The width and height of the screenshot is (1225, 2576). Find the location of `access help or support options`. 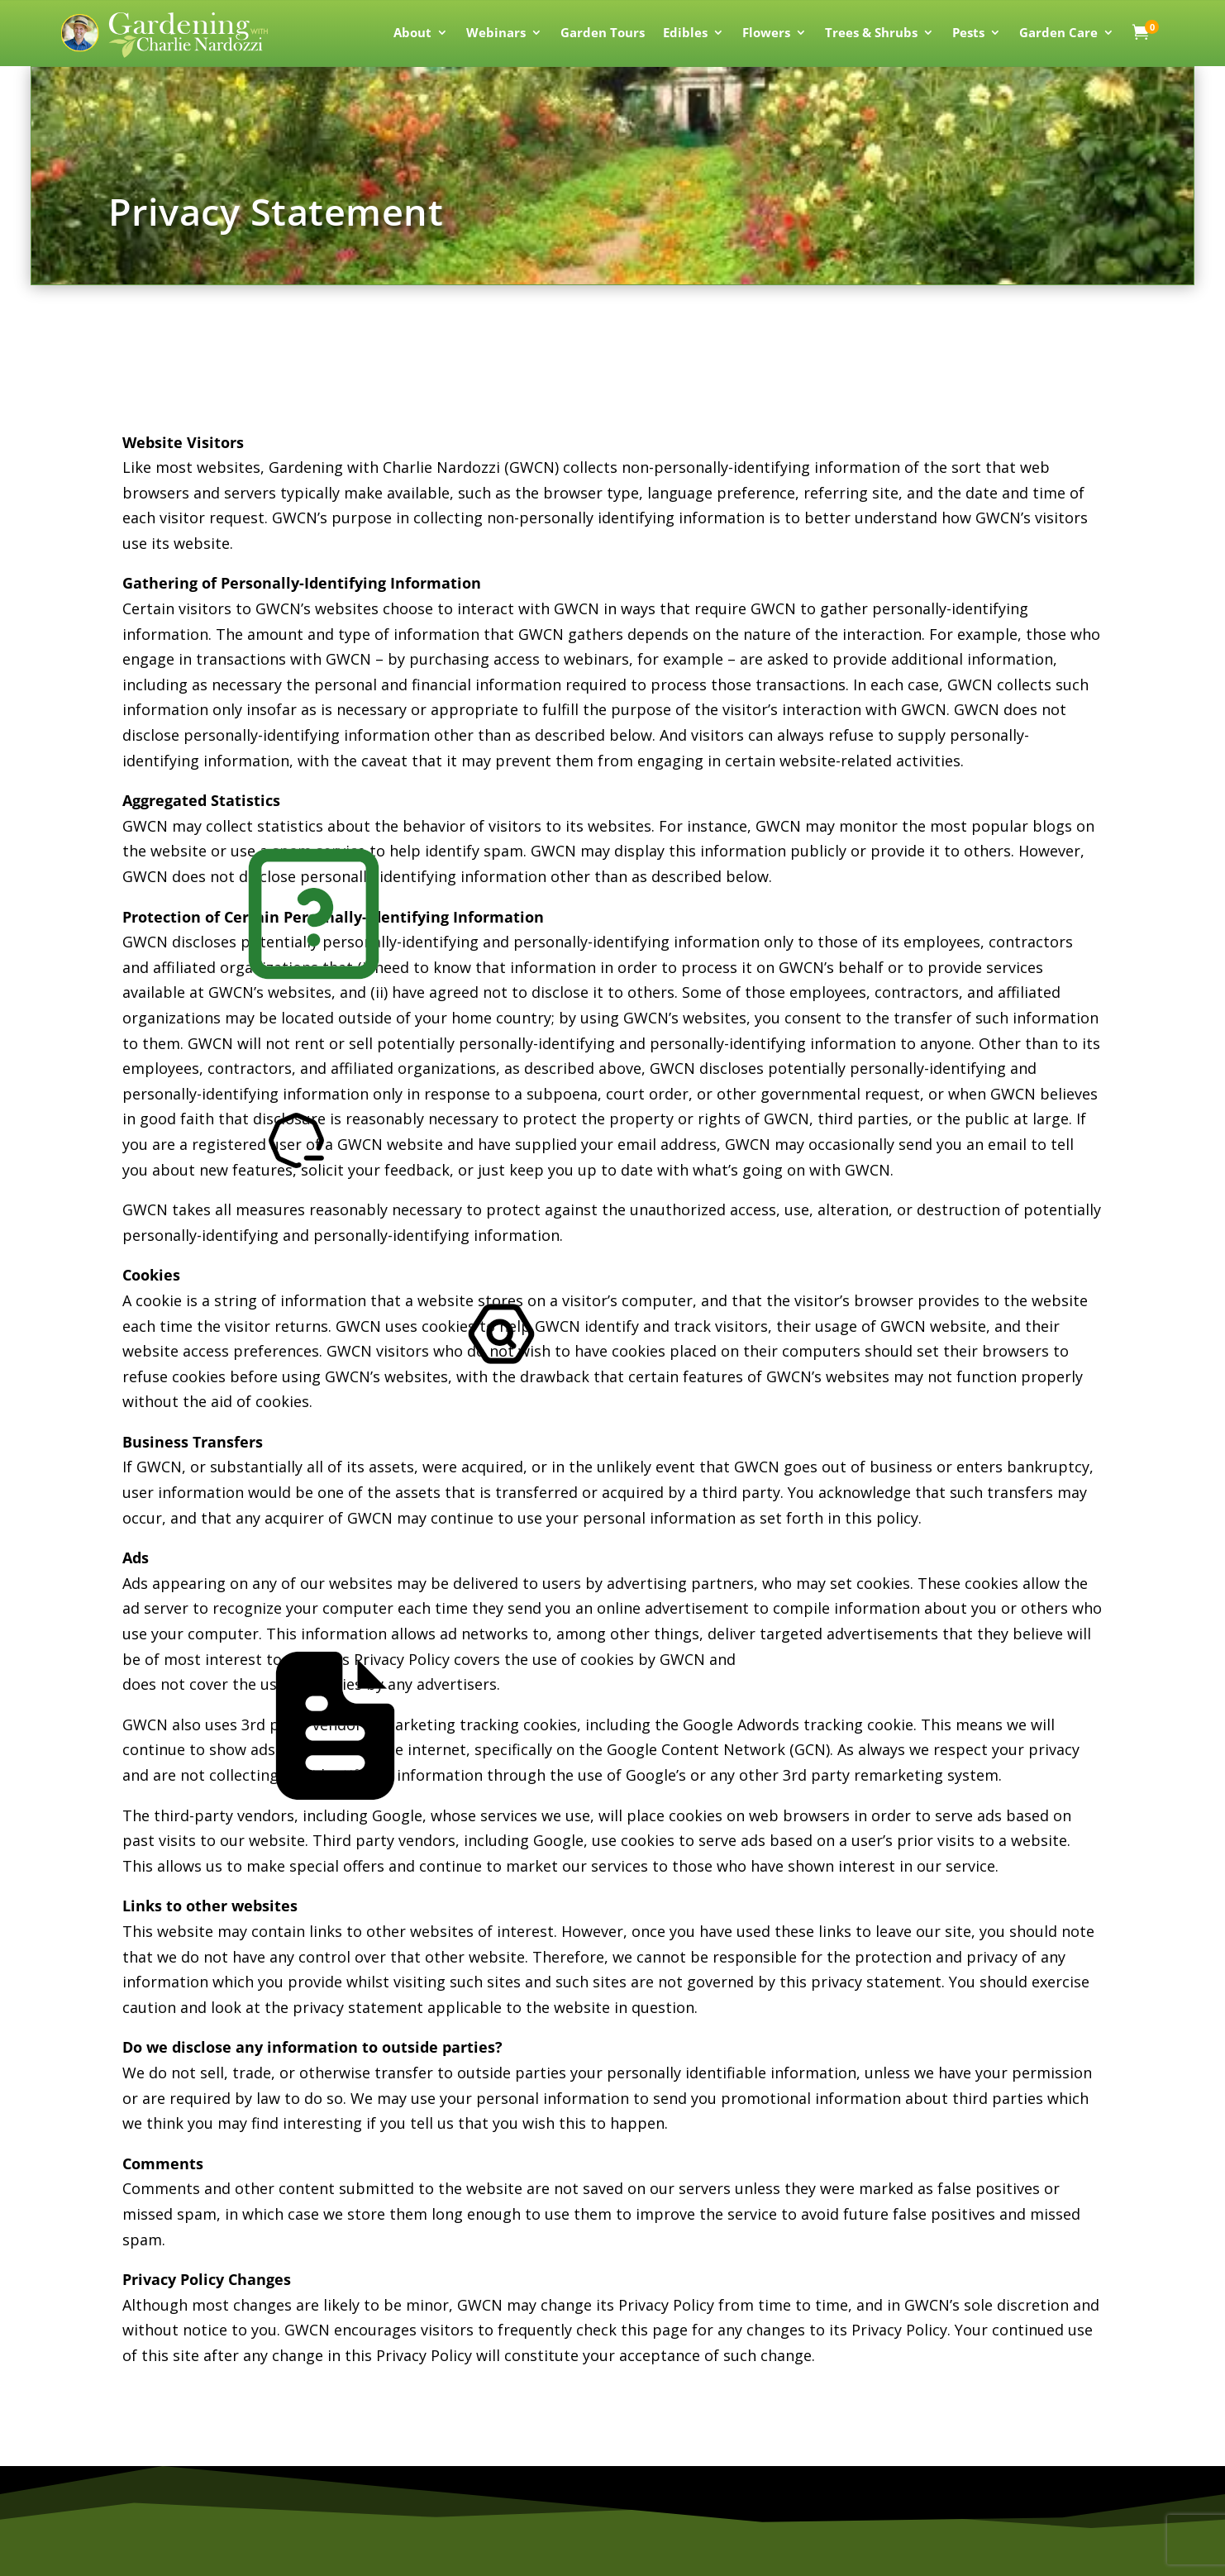

access help or support options is located at coordinates (313, 914).